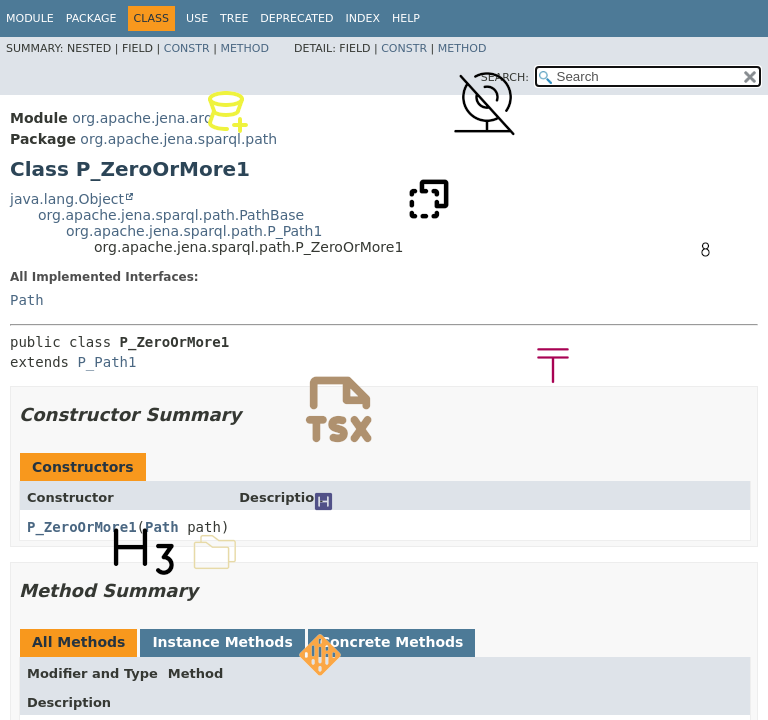 The height and width of the screenshot is (720, 768). What do you see at coordinates (553, 364) in the screenshot?
I see `indicates kazakhstani tenge currency` at bounding box center [553, 364].